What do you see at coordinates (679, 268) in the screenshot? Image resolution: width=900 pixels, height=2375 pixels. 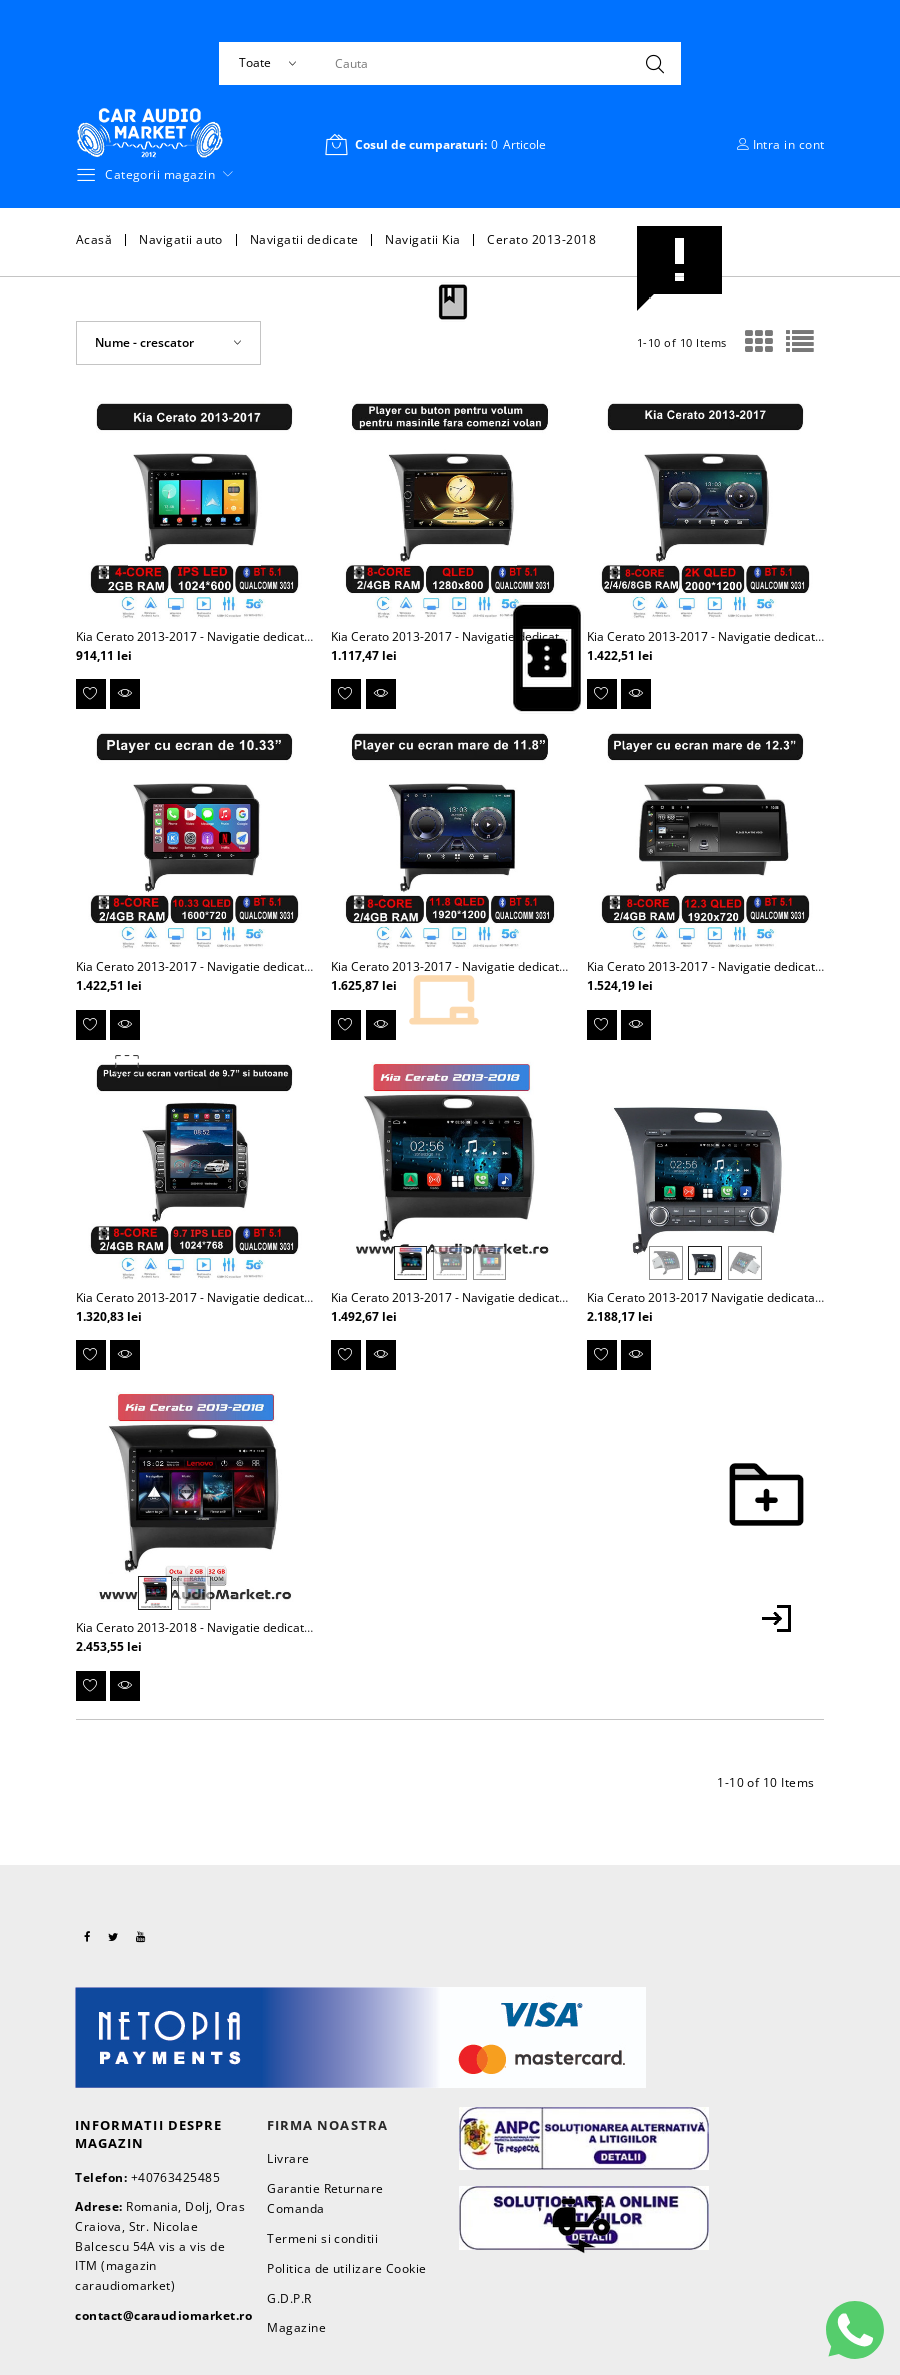 I see `view announcements or alerts` at bounding box center [679, 268].